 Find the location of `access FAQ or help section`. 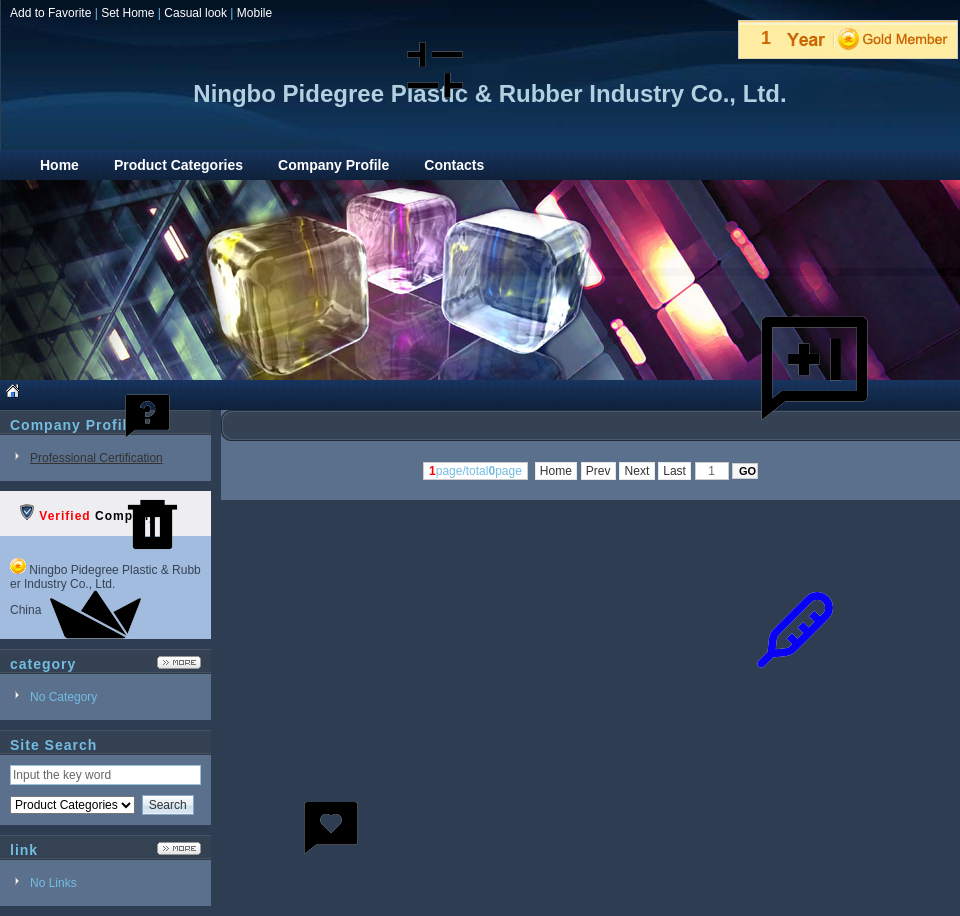

access FAQ or help section is located at coordinates (147, 414).